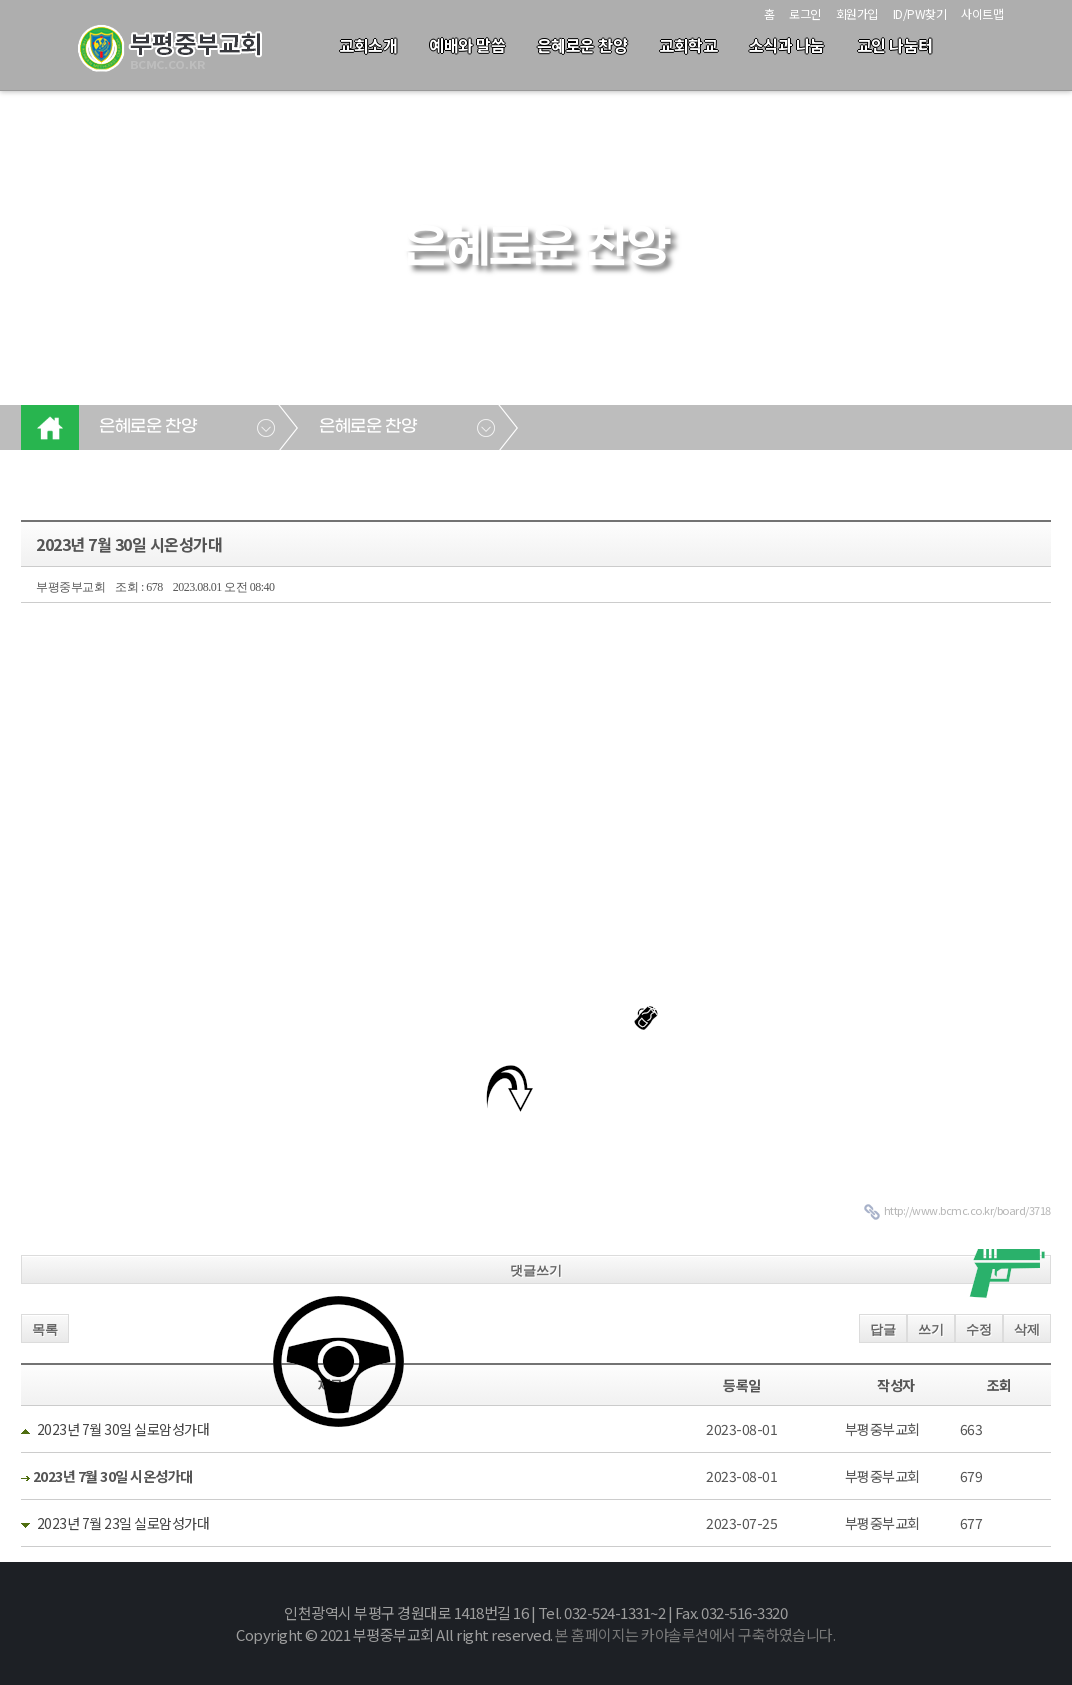 Image resolution: width=1072 pixels, height=1685 pixels. I want to click on access your inventory or stored items, so click(646, 1018).